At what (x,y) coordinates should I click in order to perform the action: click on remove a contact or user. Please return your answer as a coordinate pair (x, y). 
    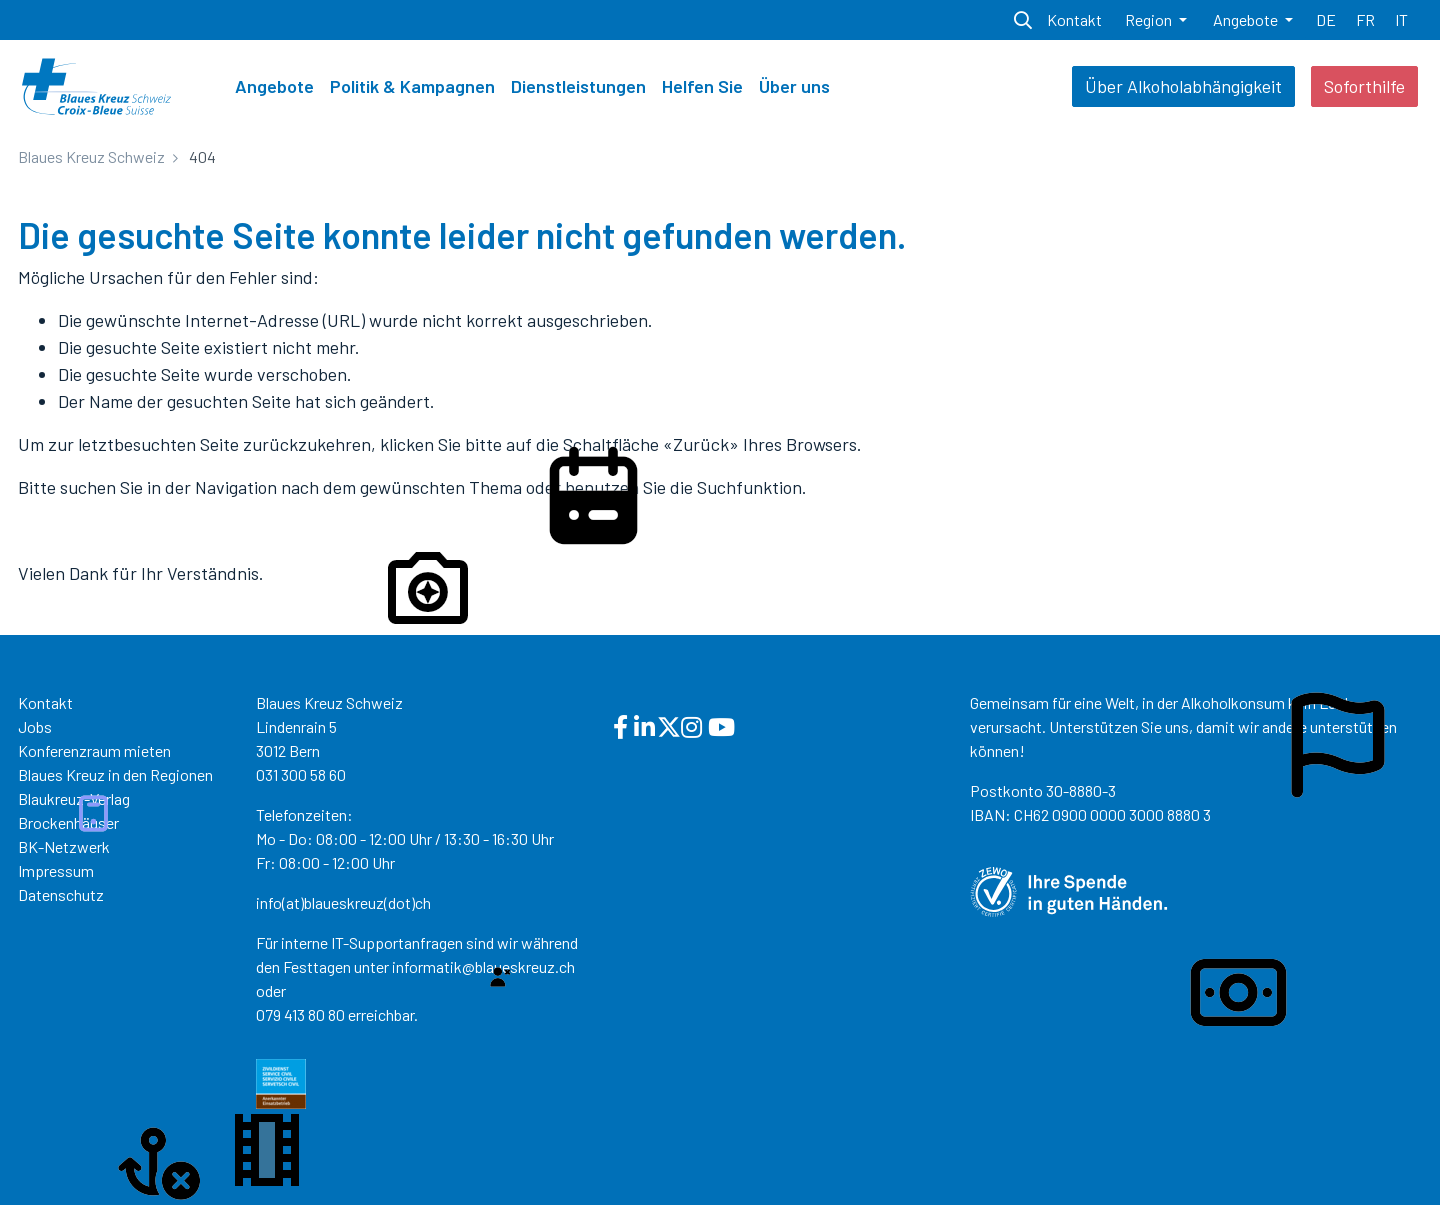
    Looking at the image, I should click on (500, 977).